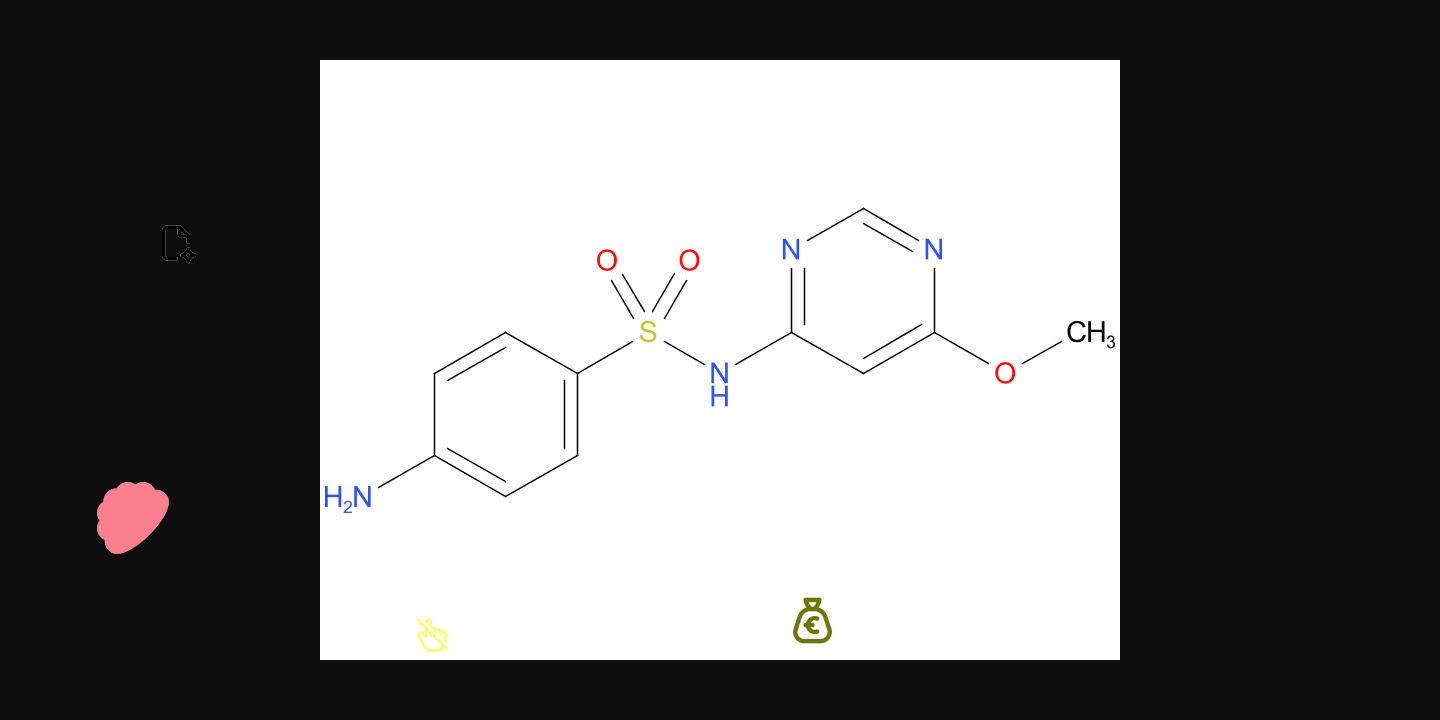 This screenshot has width=1440, height=720. I want to click on touch interaction disabled, so click(432, 634).